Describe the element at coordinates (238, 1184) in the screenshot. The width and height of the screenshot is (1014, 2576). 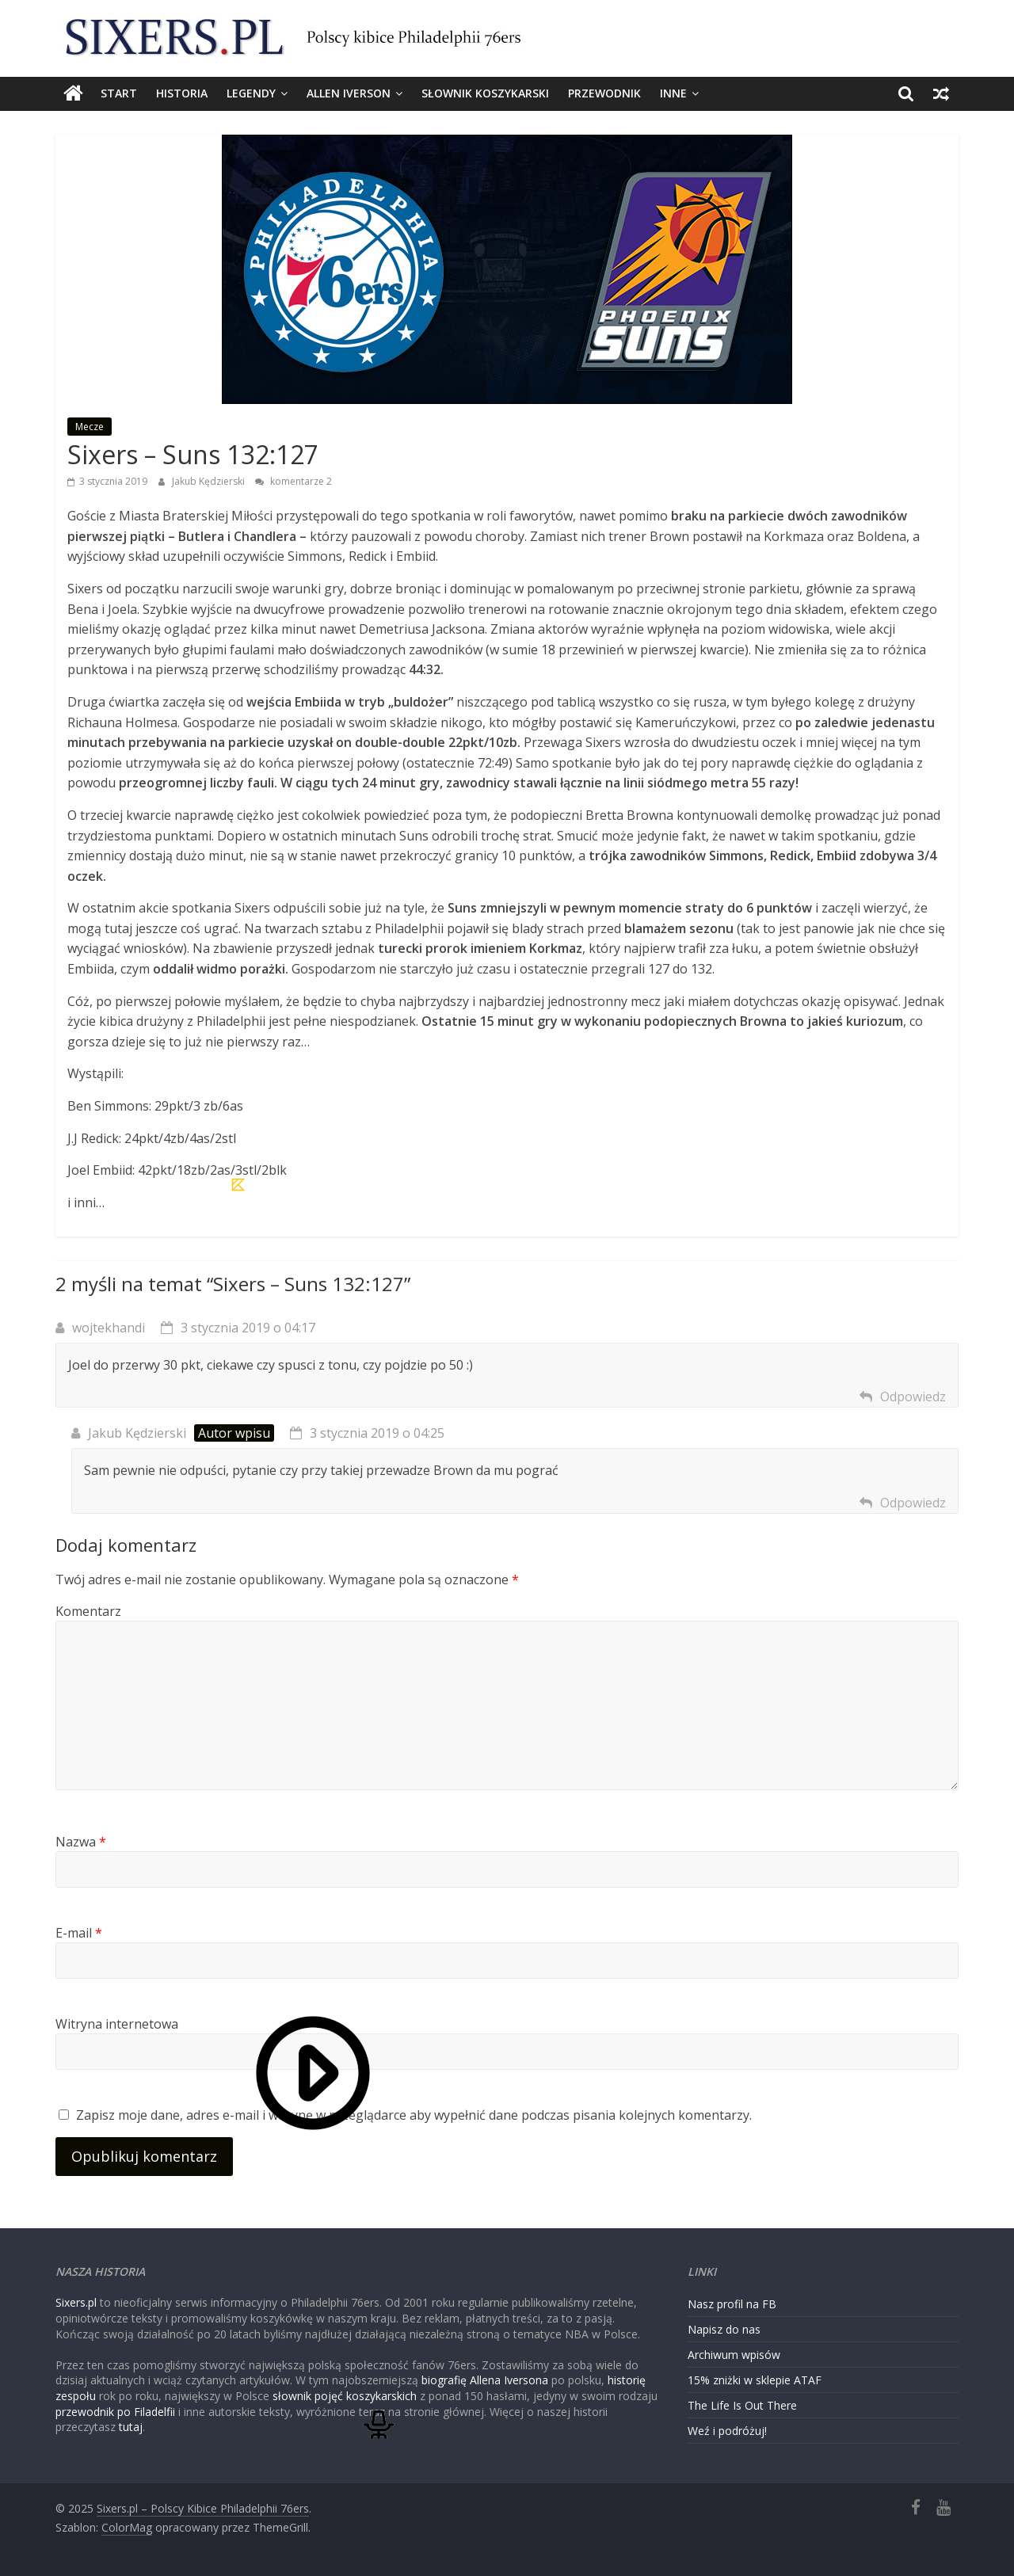
I see `indicates kotlin programming language` at that location.